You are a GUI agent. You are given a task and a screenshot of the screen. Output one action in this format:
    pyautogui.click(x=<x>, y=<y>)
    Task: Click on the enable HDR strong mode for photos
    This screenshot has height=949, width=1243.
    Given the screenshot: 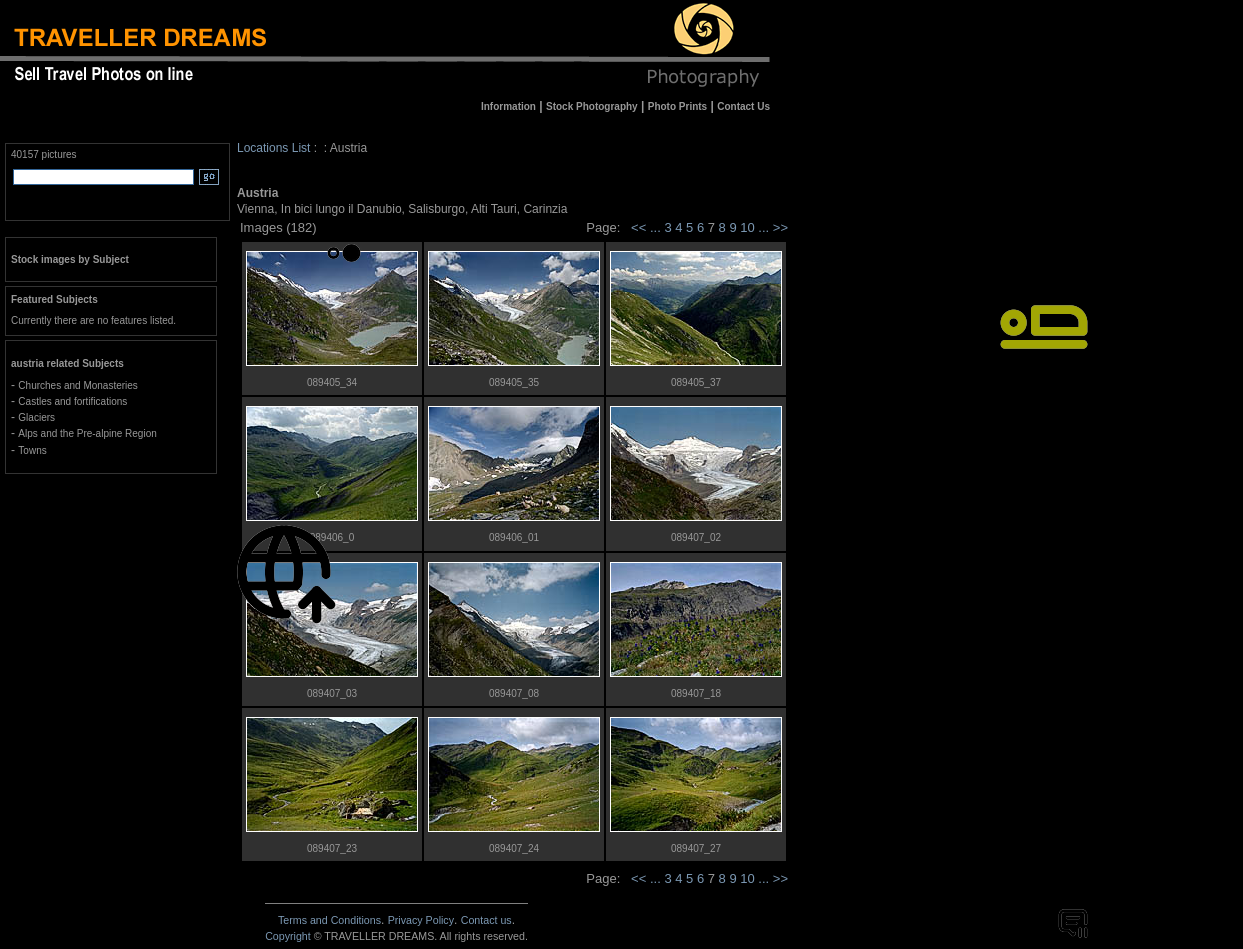 What is the action you would take?
    pyautogui.click(x=344, y=253)
    